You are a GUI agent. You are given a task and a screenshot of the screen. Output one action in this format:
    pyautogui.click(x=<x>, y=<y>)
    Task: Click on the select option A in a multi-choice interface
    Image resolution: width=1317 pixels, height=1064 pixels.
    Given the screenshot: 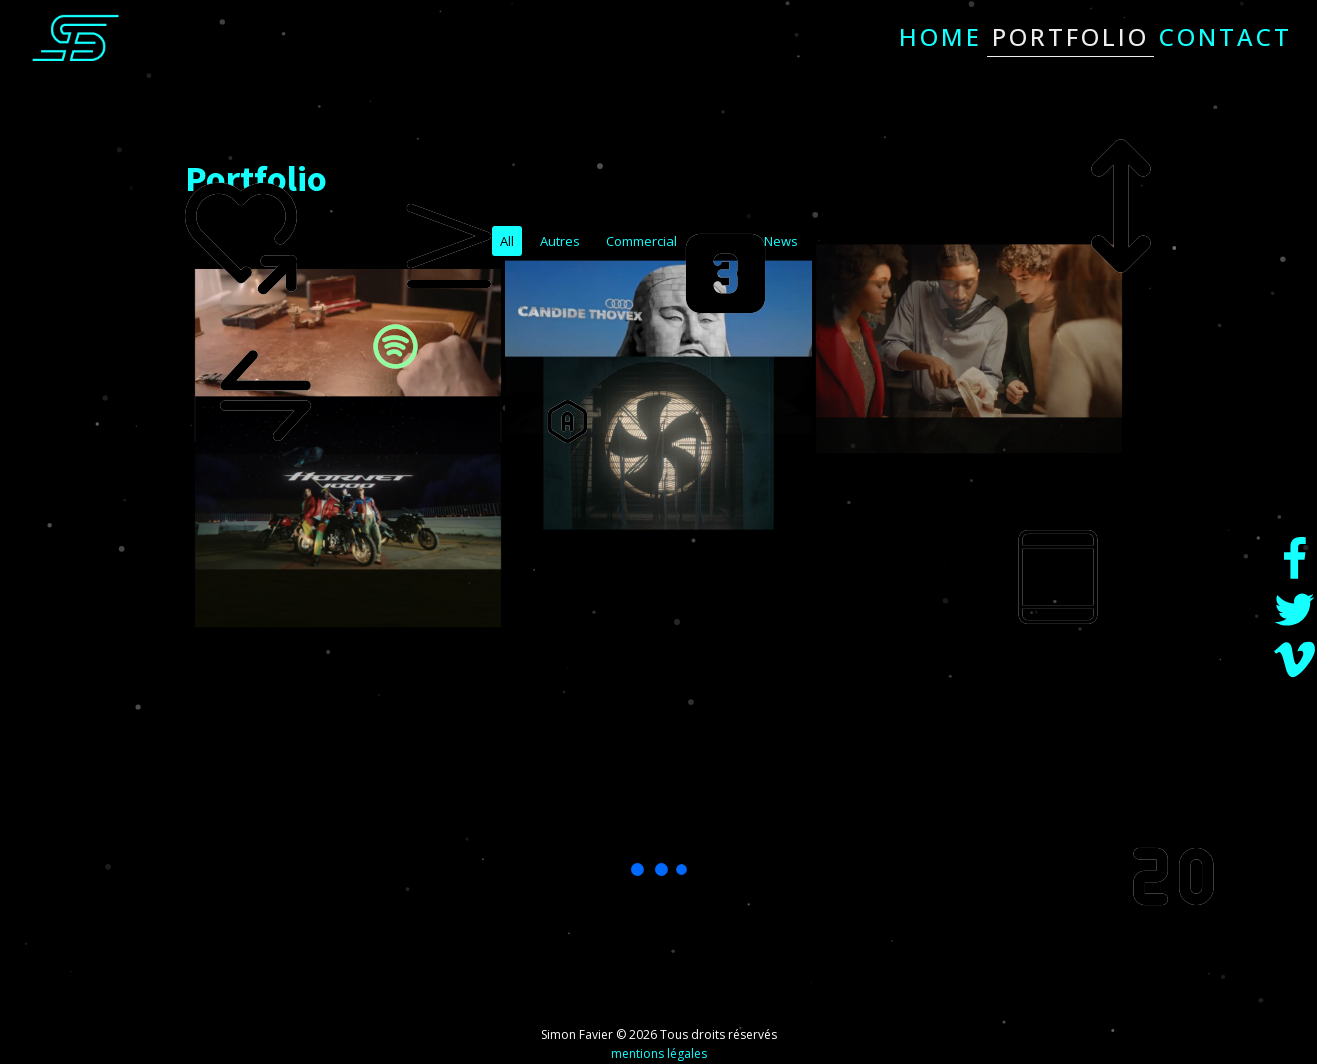 What is the action you would take?
    pyautogui.click(x=567, y=421)
    